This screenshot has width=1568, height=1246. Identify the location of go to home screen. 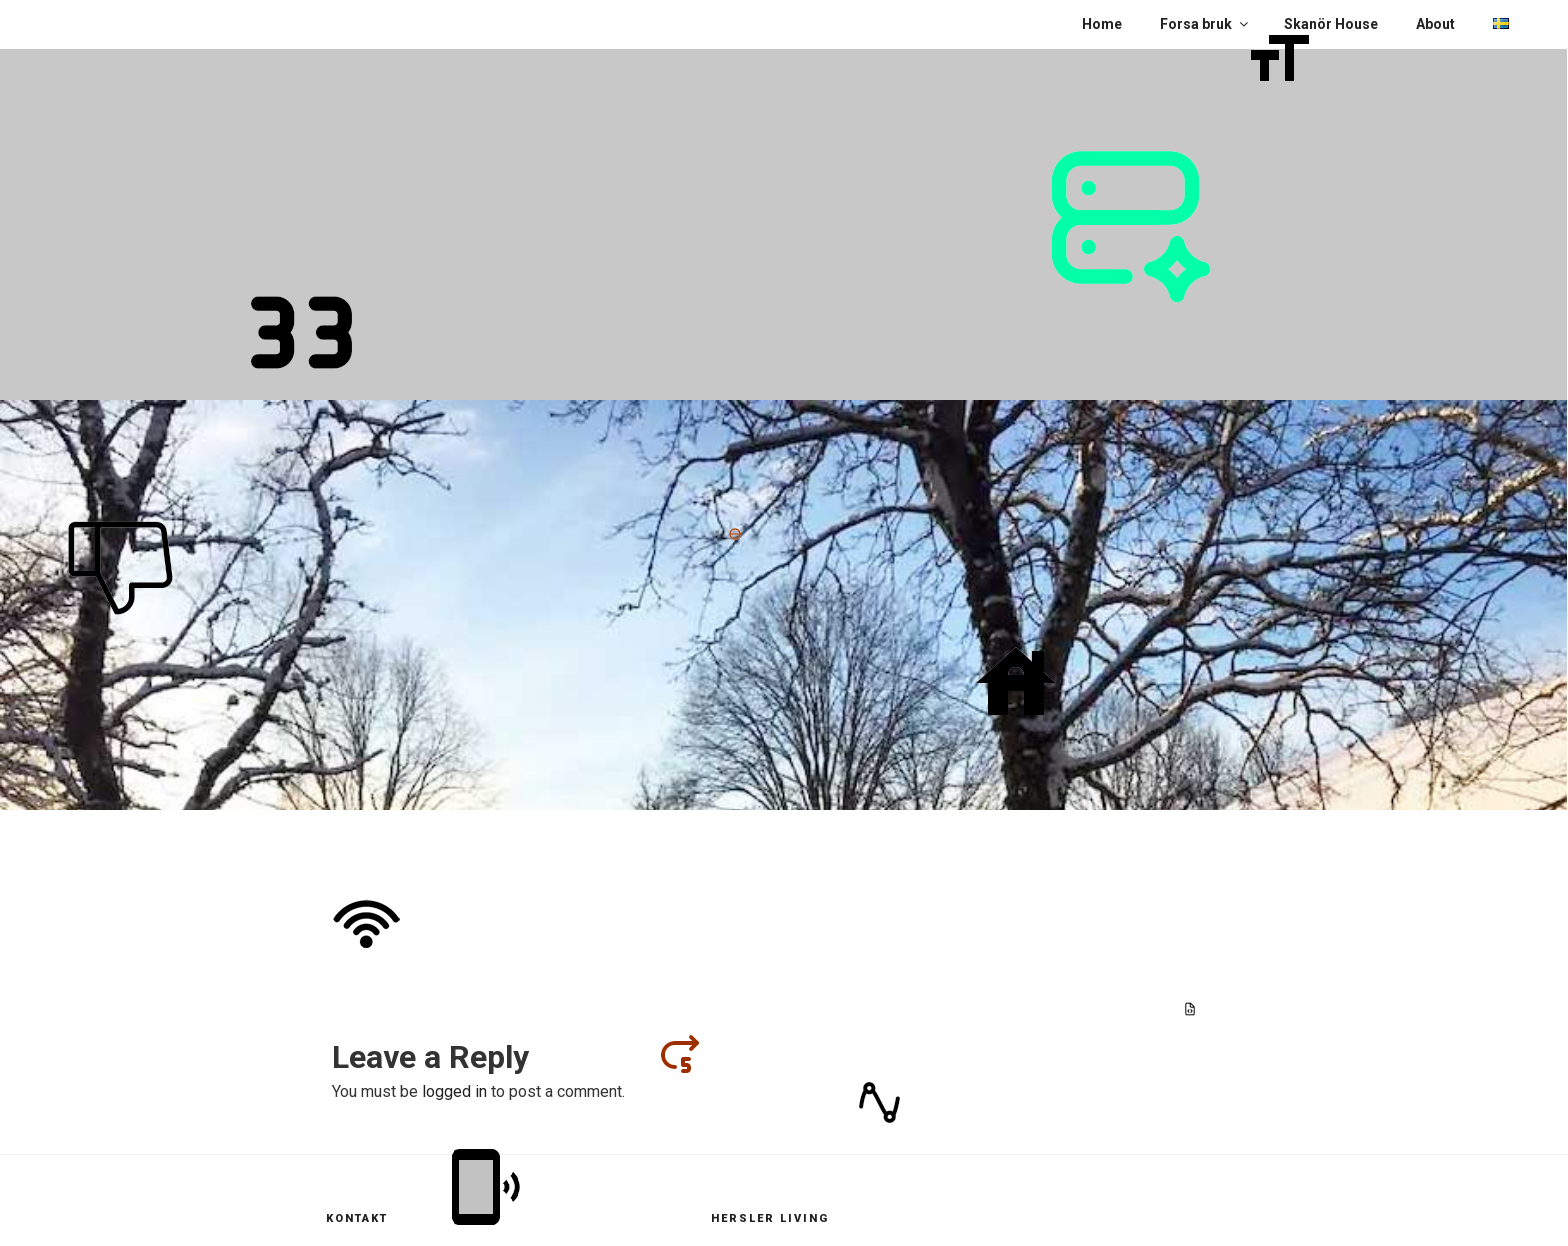
(1016, 683).